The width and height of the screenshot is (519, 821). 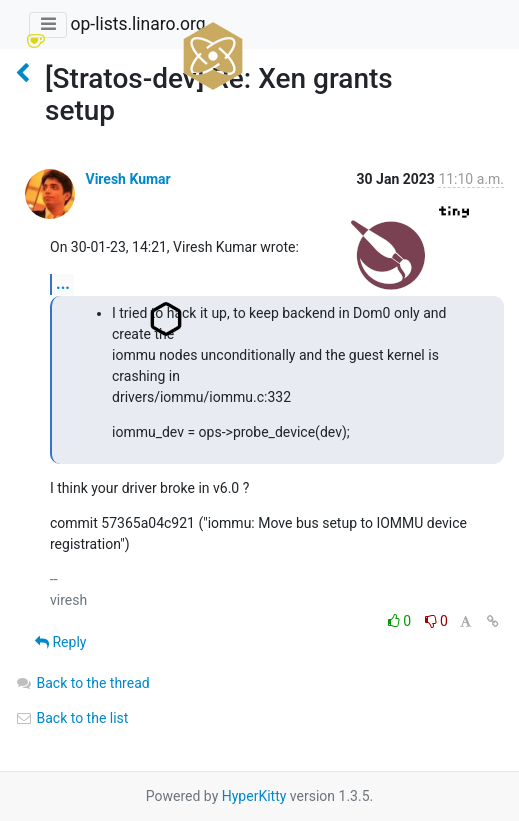 What do you see at coordinates (213, 56) in the screenshot?
I see `preact javascript library logo` at bounding box center [213, 56].